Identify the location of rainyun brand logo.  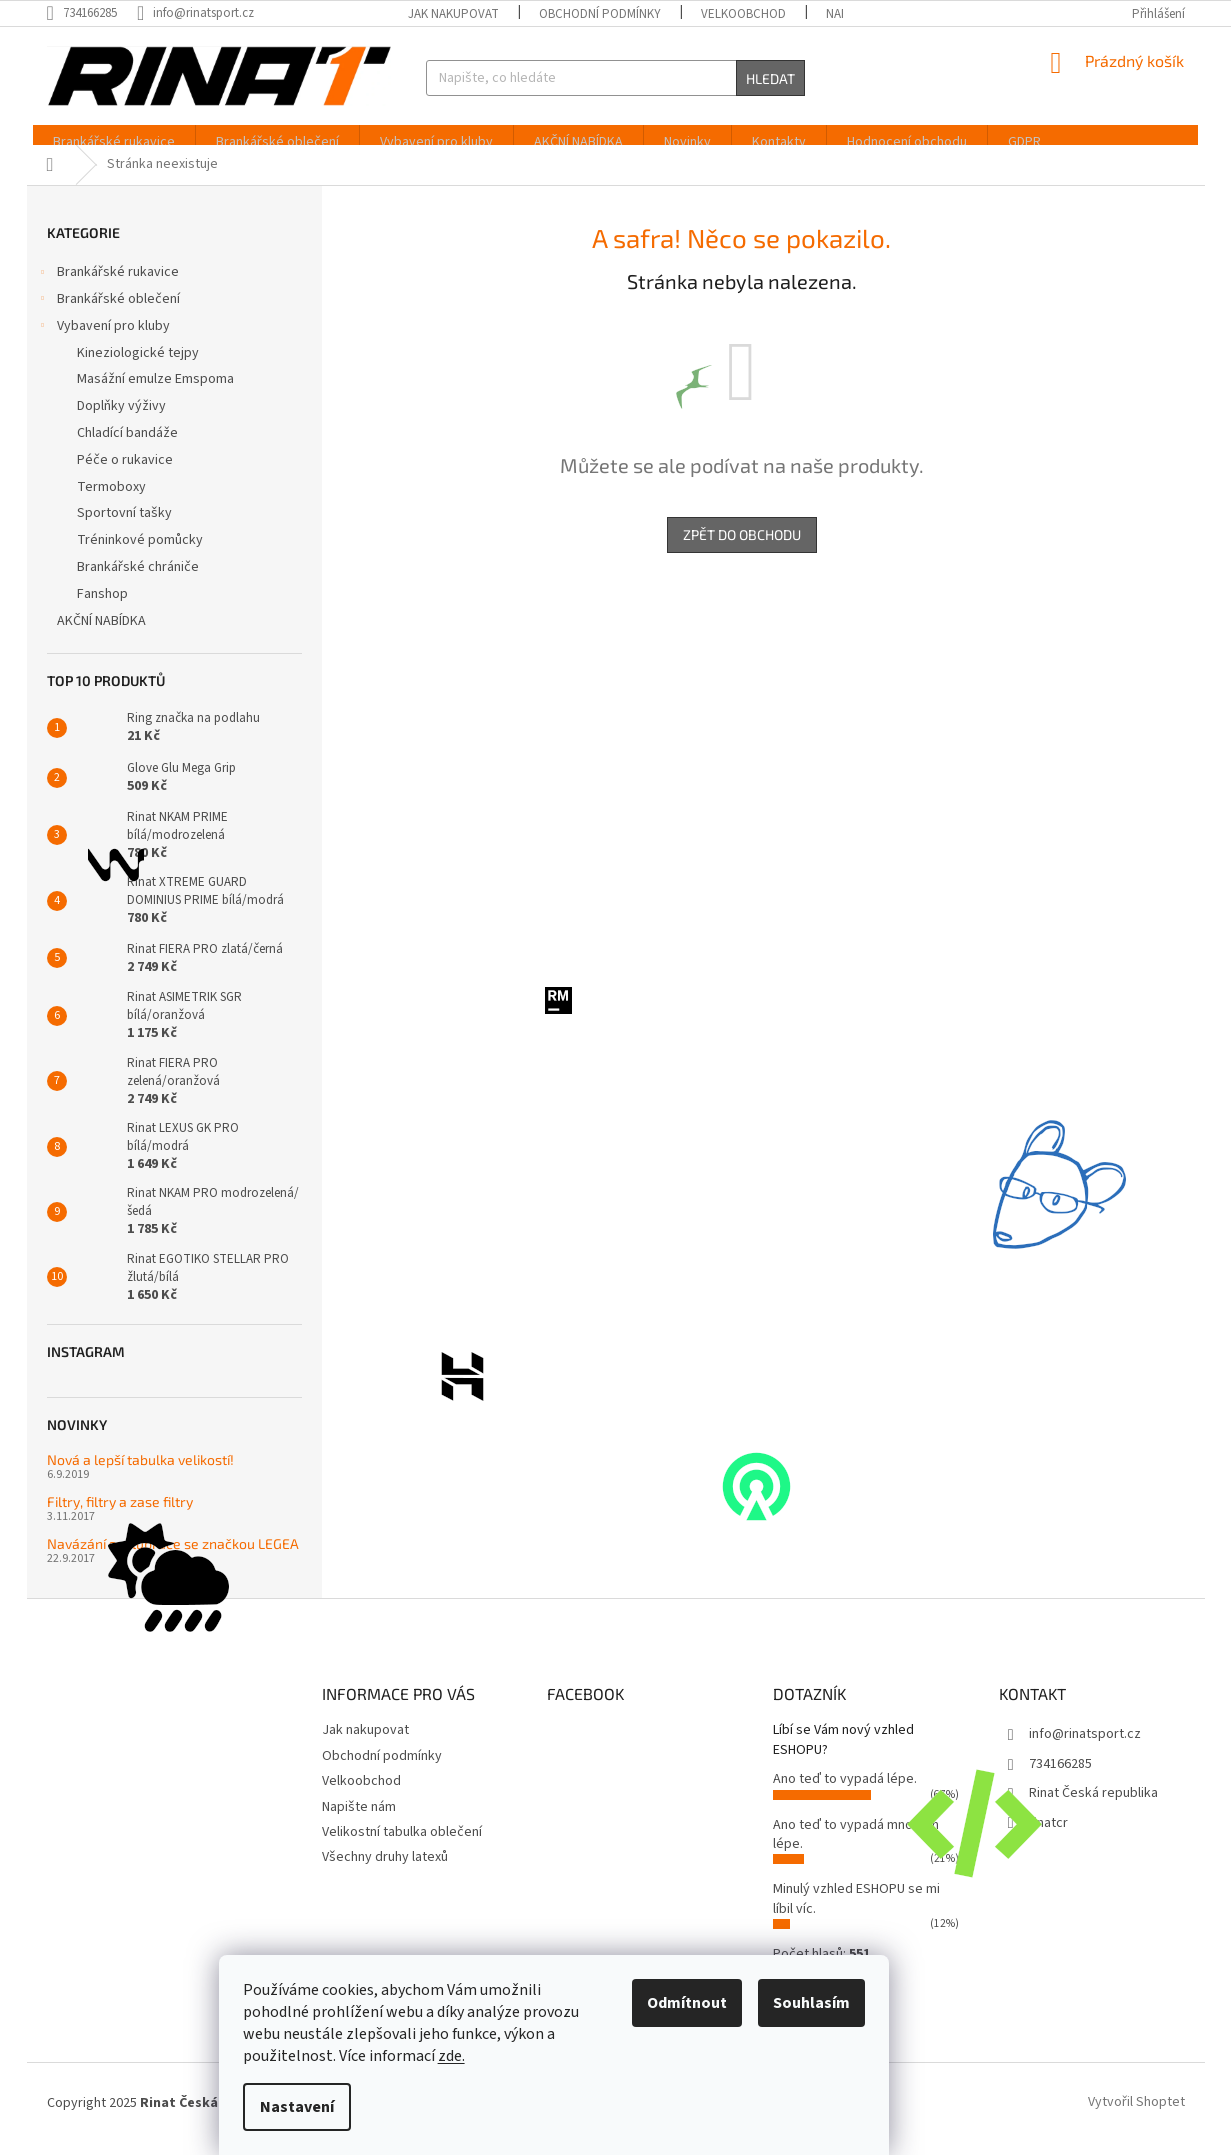
(168, 1577).